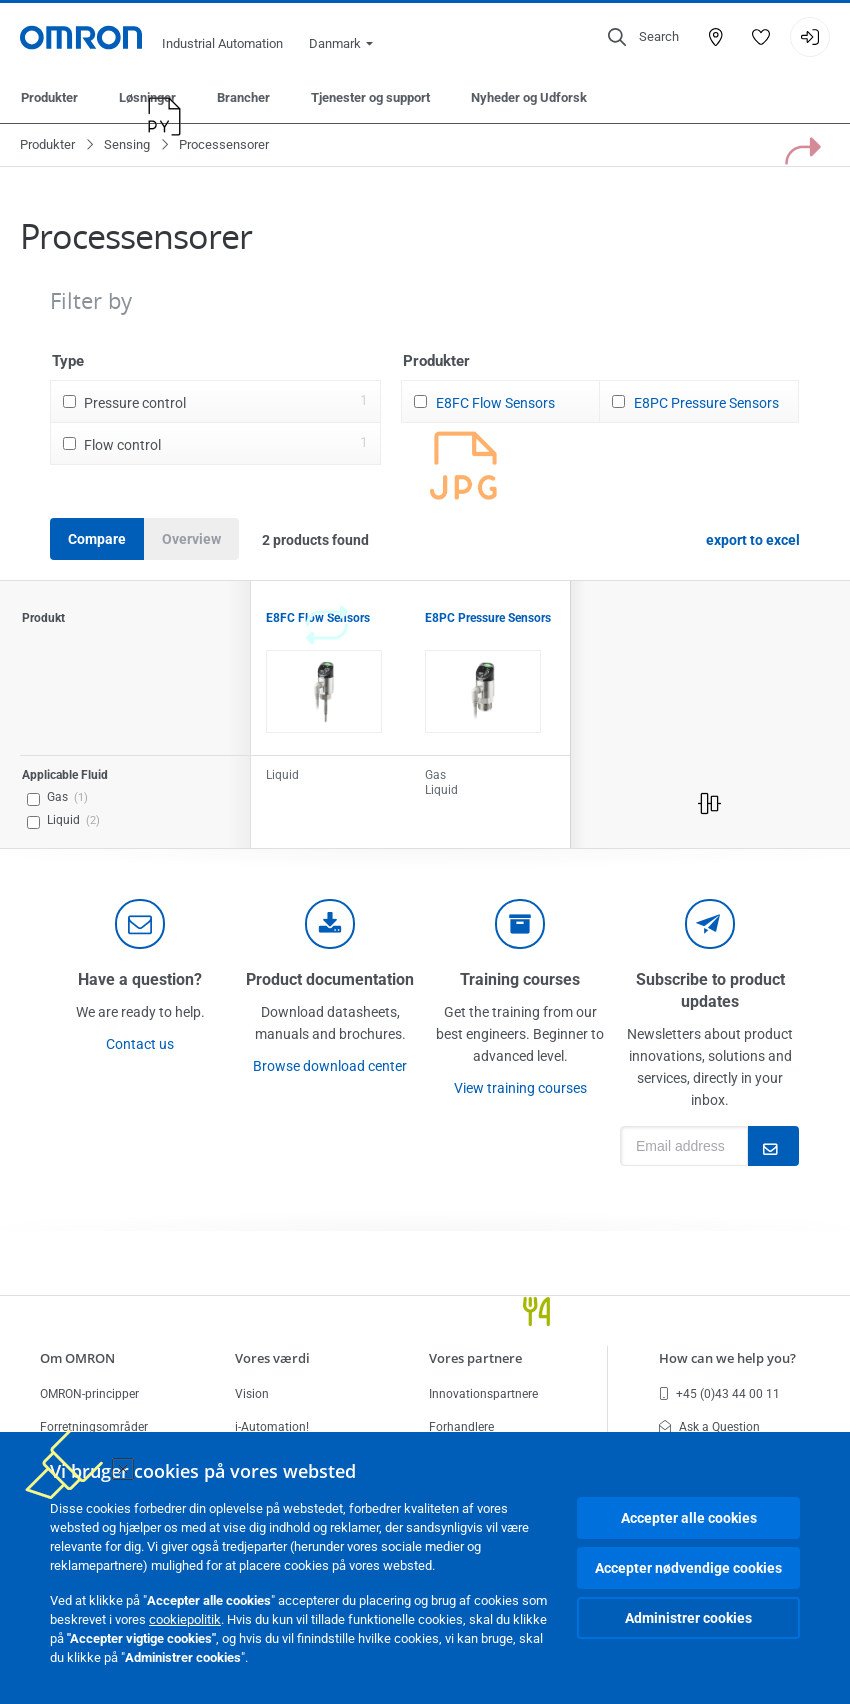  Describe the element at coordinates (327, 625) in the screenshot. I see `enable repeat mode for media playback` at that location.